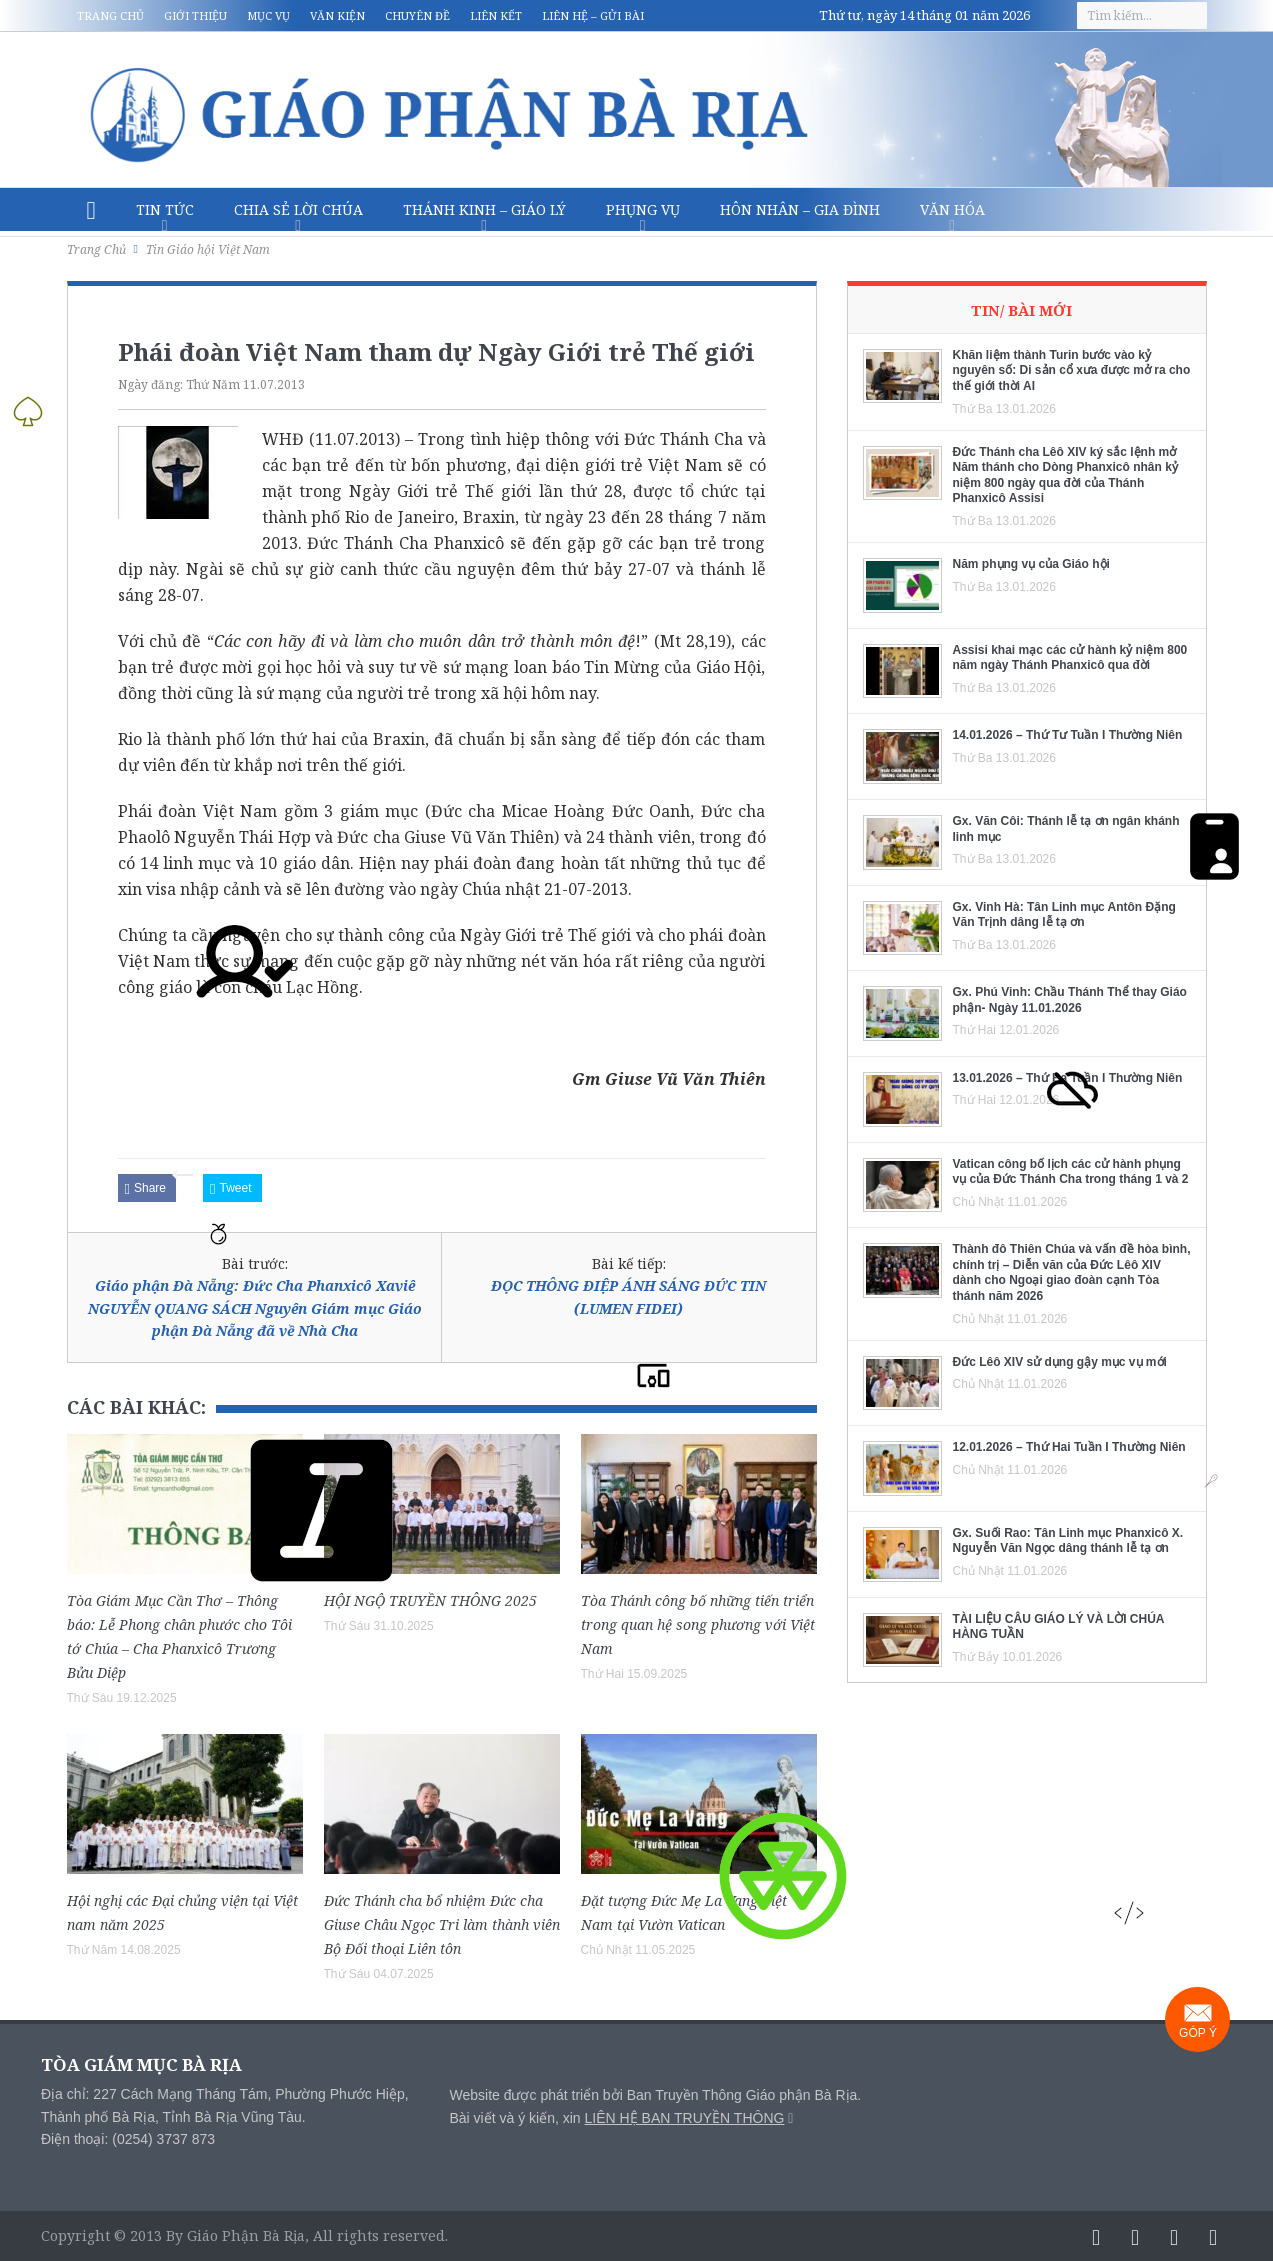  I want to click on view other connected devices, so click(653, 1375).